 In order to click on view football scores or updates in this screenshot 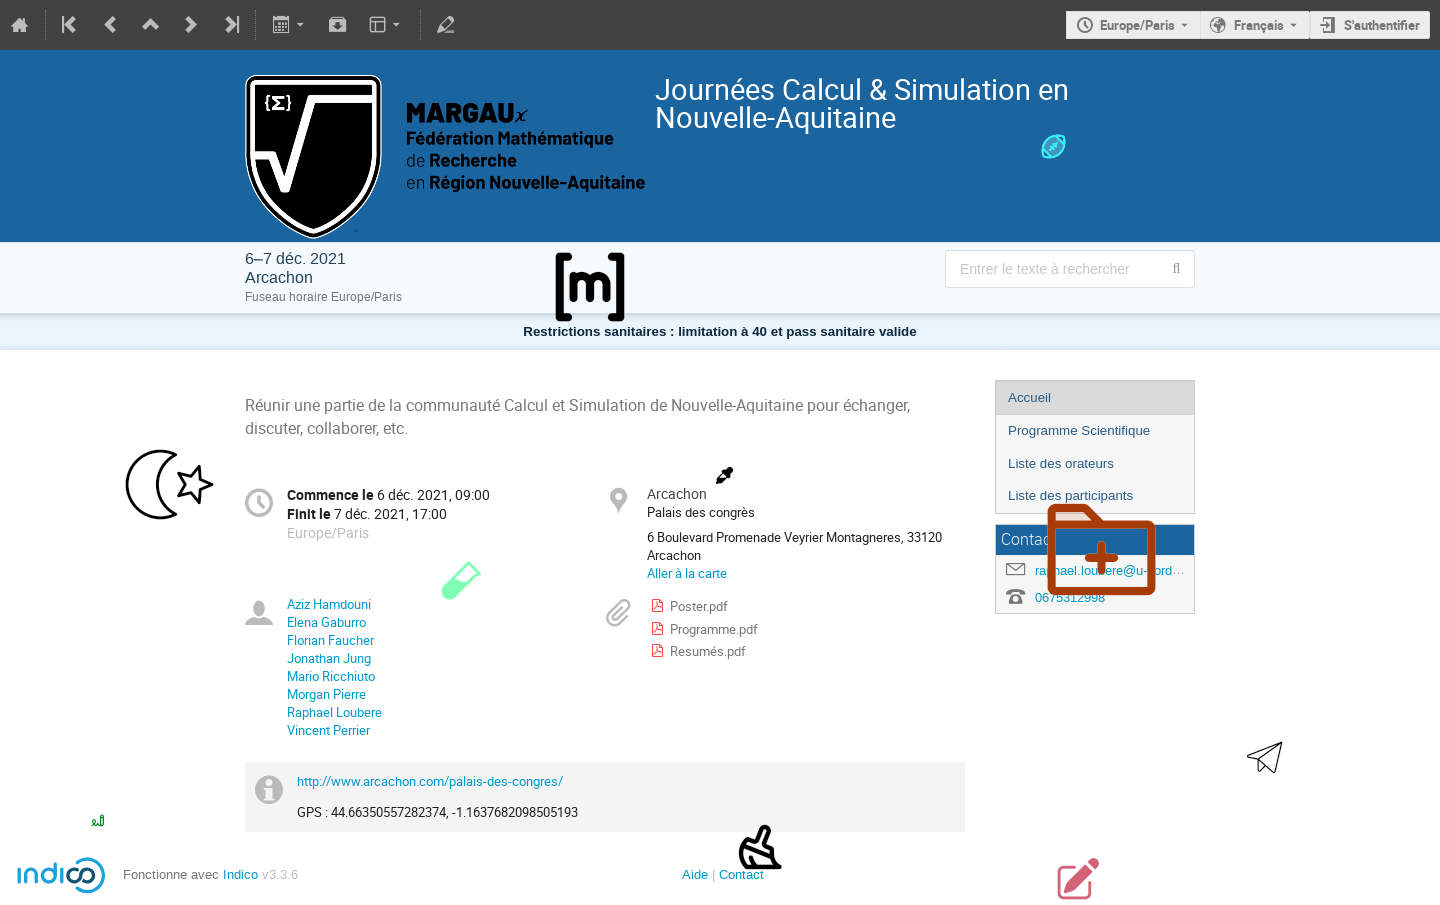, I will do `click(1053, 146)`.